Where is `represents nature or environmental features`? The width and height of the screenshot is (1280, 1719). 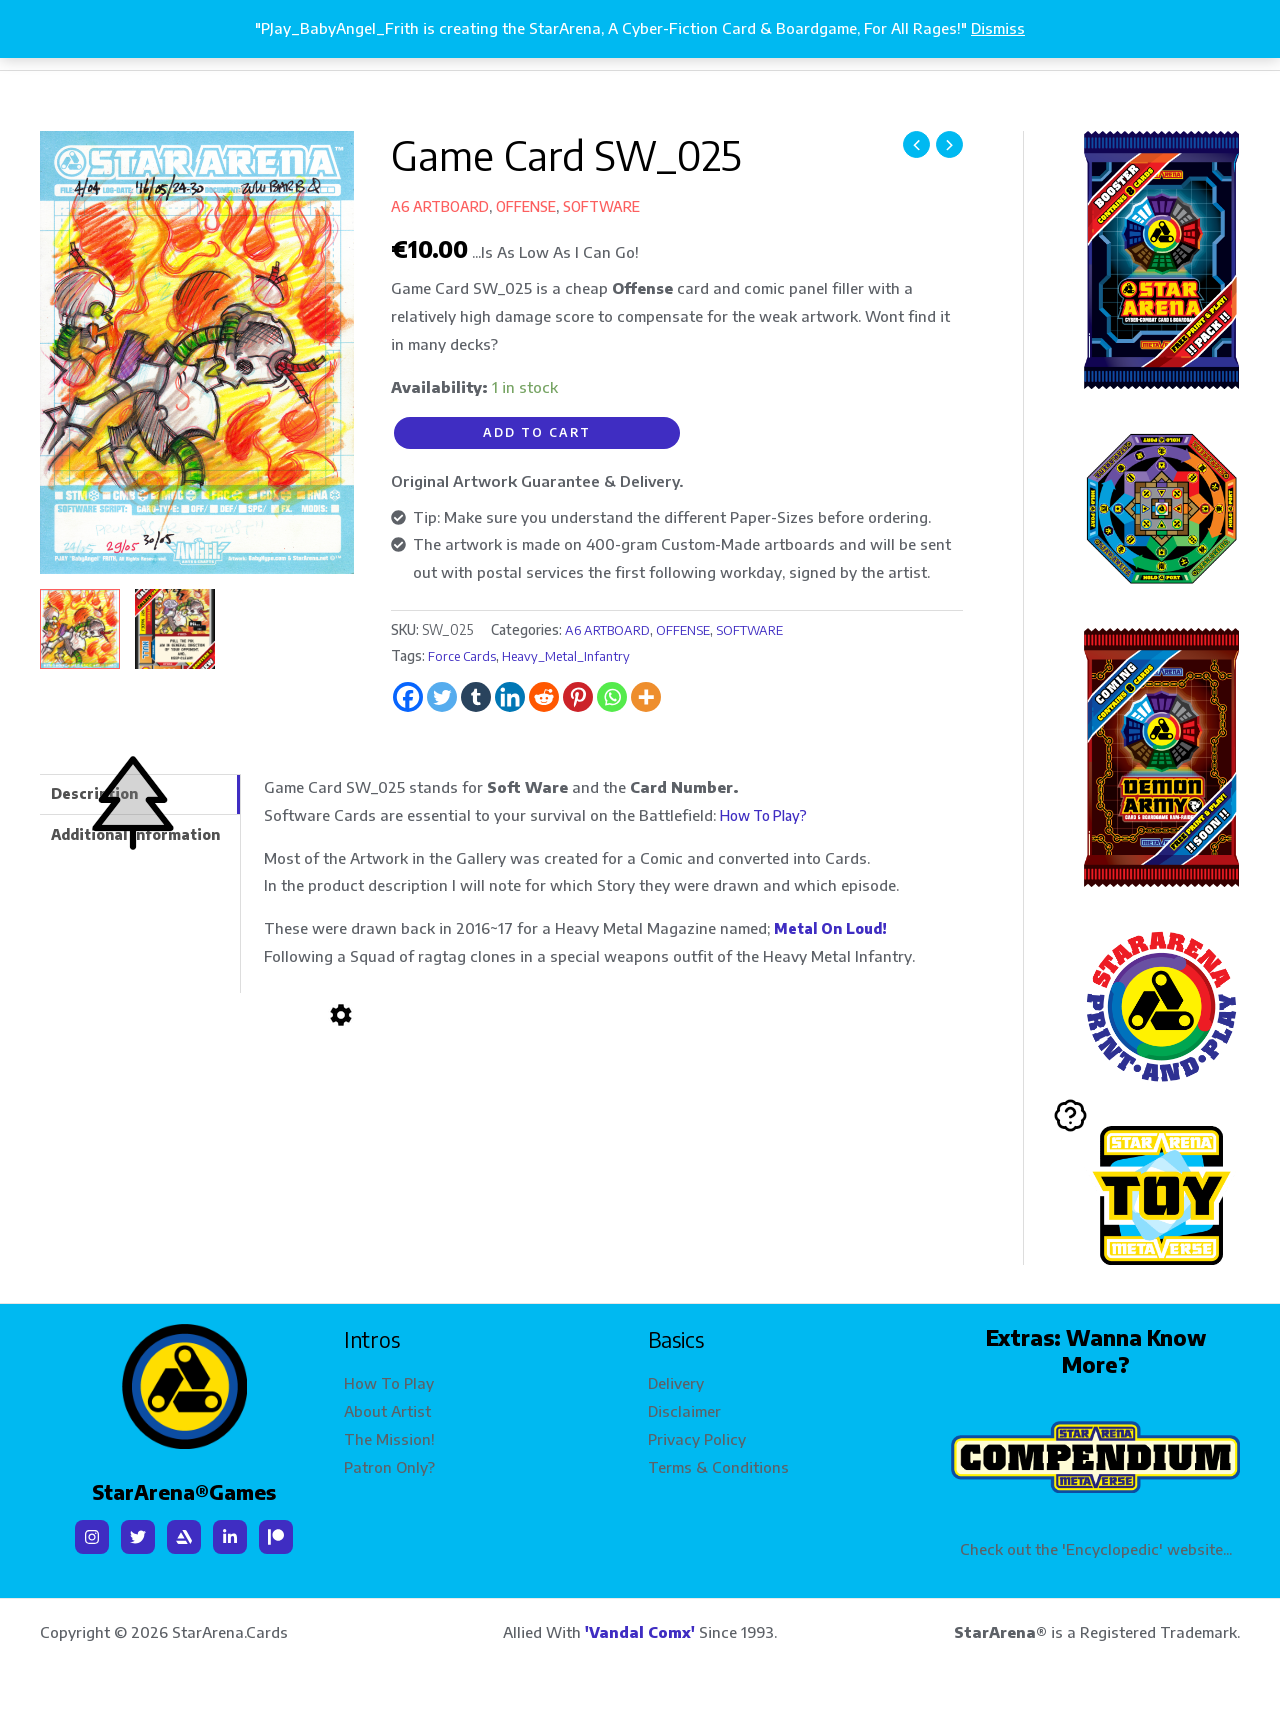 represents nature or environmental features is located at coordinates (133, 803).